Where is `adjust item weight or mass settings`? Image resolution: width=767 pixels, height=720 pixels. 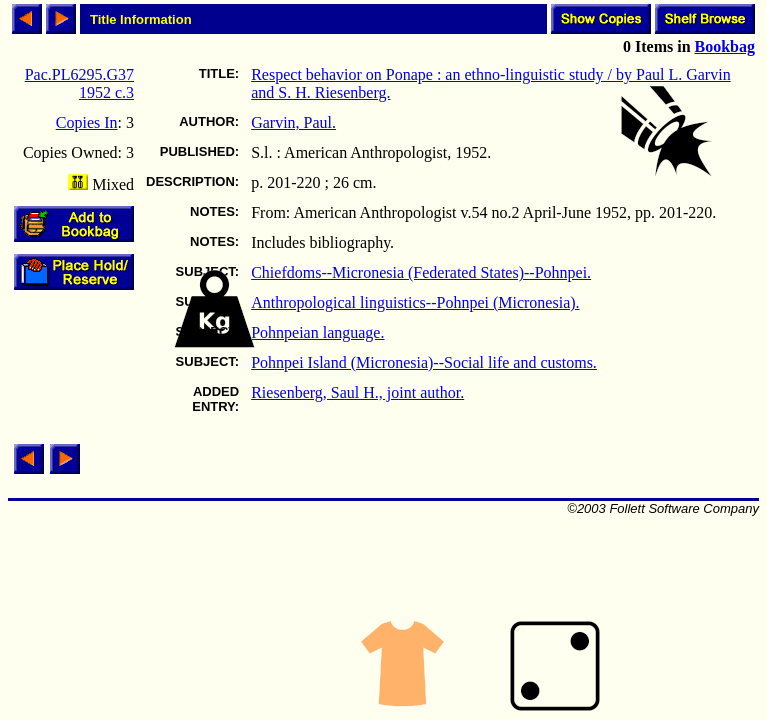
adjust item weight or mass settings is located at coordinates (214, 307).